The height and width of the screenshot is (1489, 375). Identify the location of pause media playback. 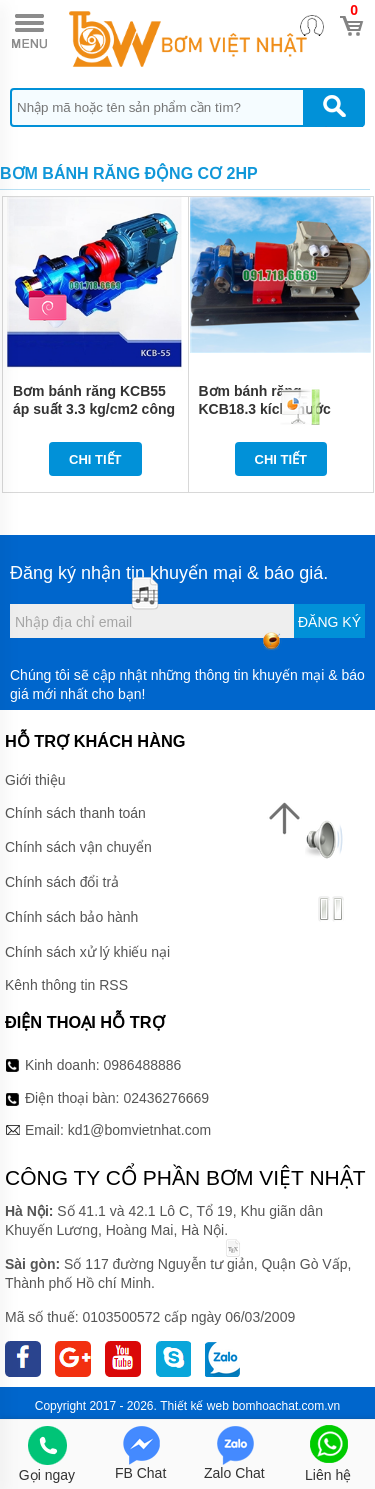
(331, 909).